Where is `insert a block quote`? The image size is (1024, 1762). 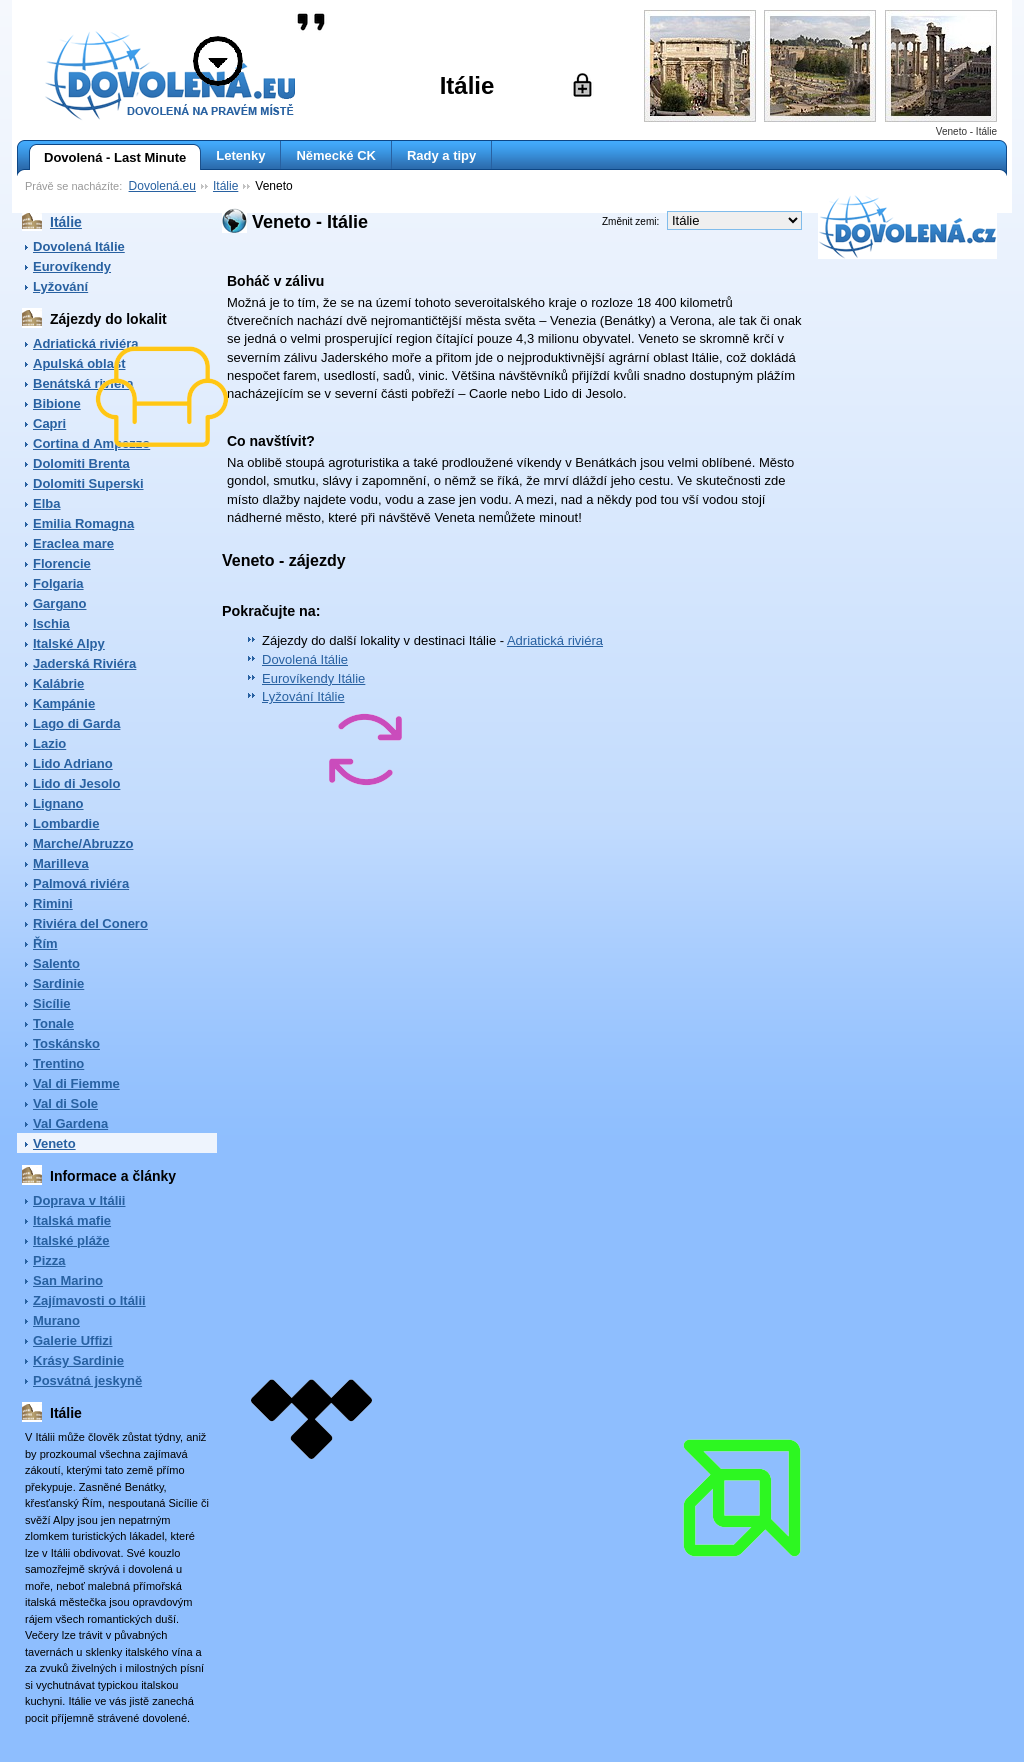 insert a block quote is located at coordinates (311, 22).